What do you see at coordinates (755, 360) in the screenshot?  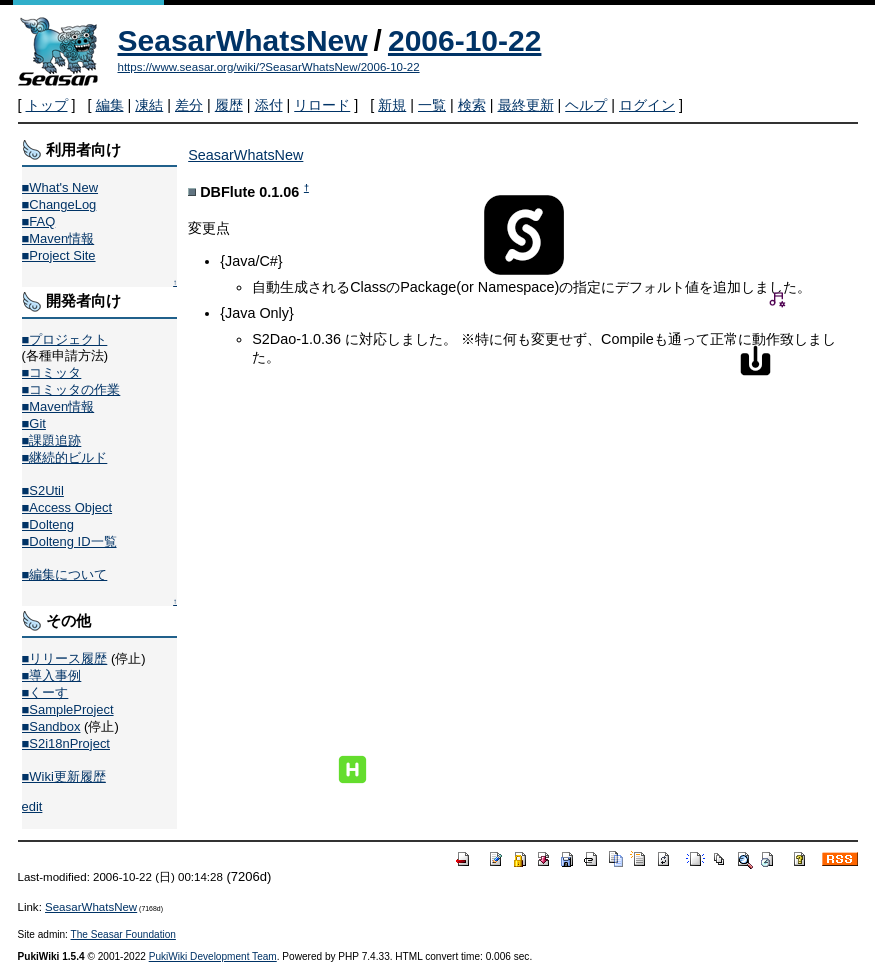 I see `access bore hole or well monitoring data` at bounding box center [755, 360].